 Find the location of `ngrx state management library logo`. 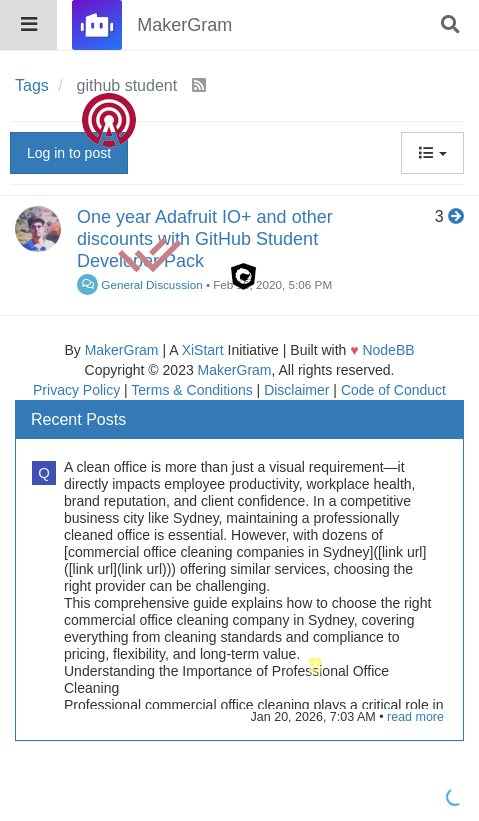

ngrx state management library logo is located at coordinates (243, 276).